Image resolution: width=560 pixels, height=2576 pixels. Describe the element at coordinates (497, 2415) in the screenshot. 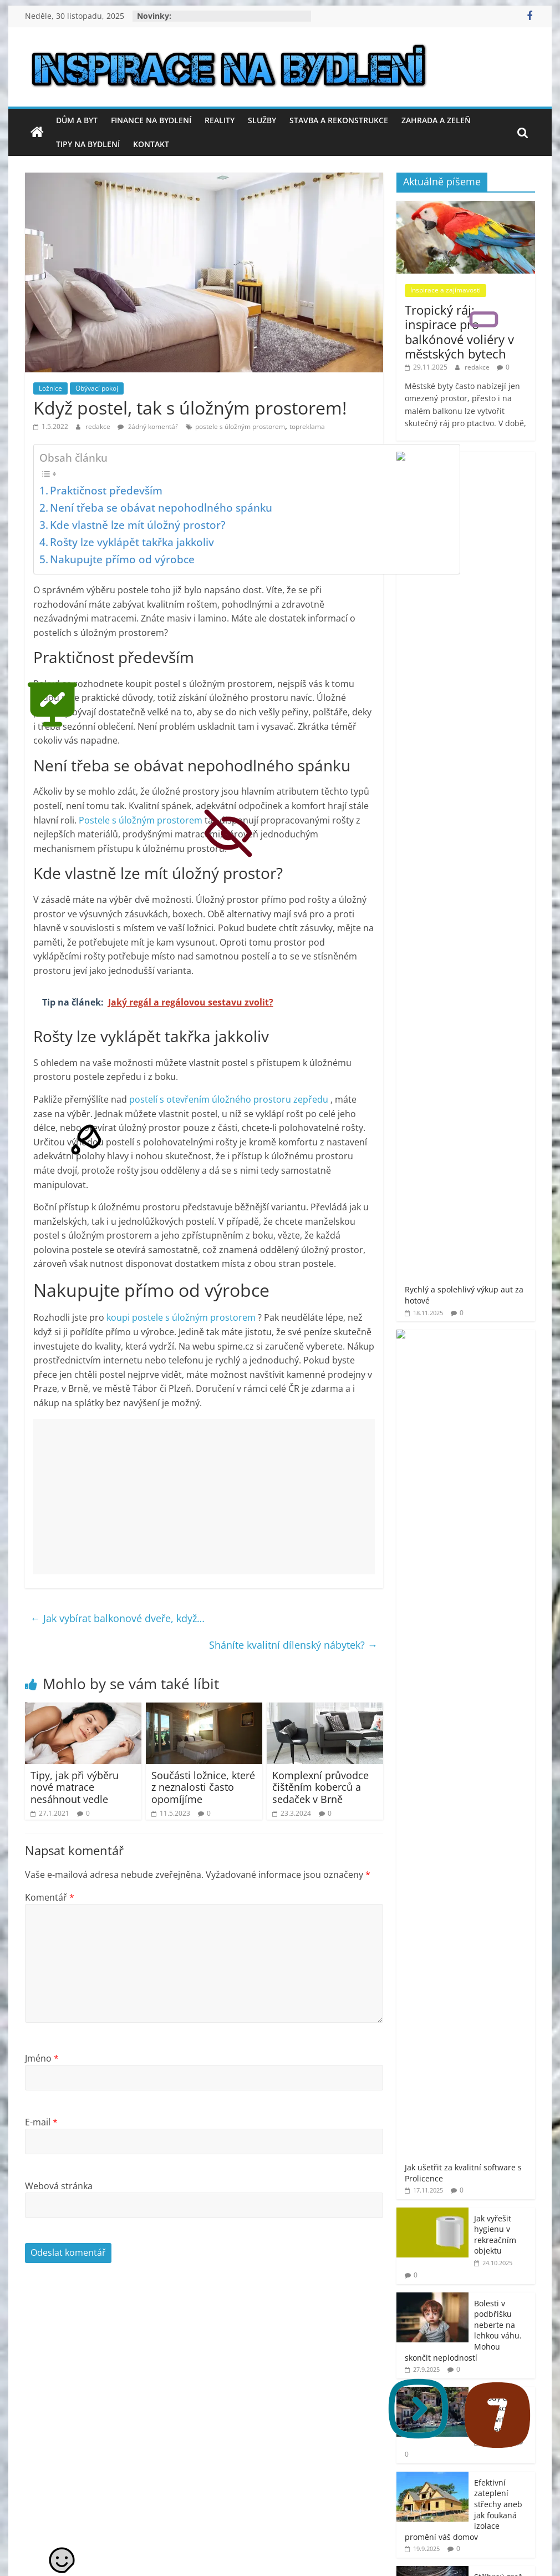

I see `indicates item number 7 in a list or sequence` at that location.